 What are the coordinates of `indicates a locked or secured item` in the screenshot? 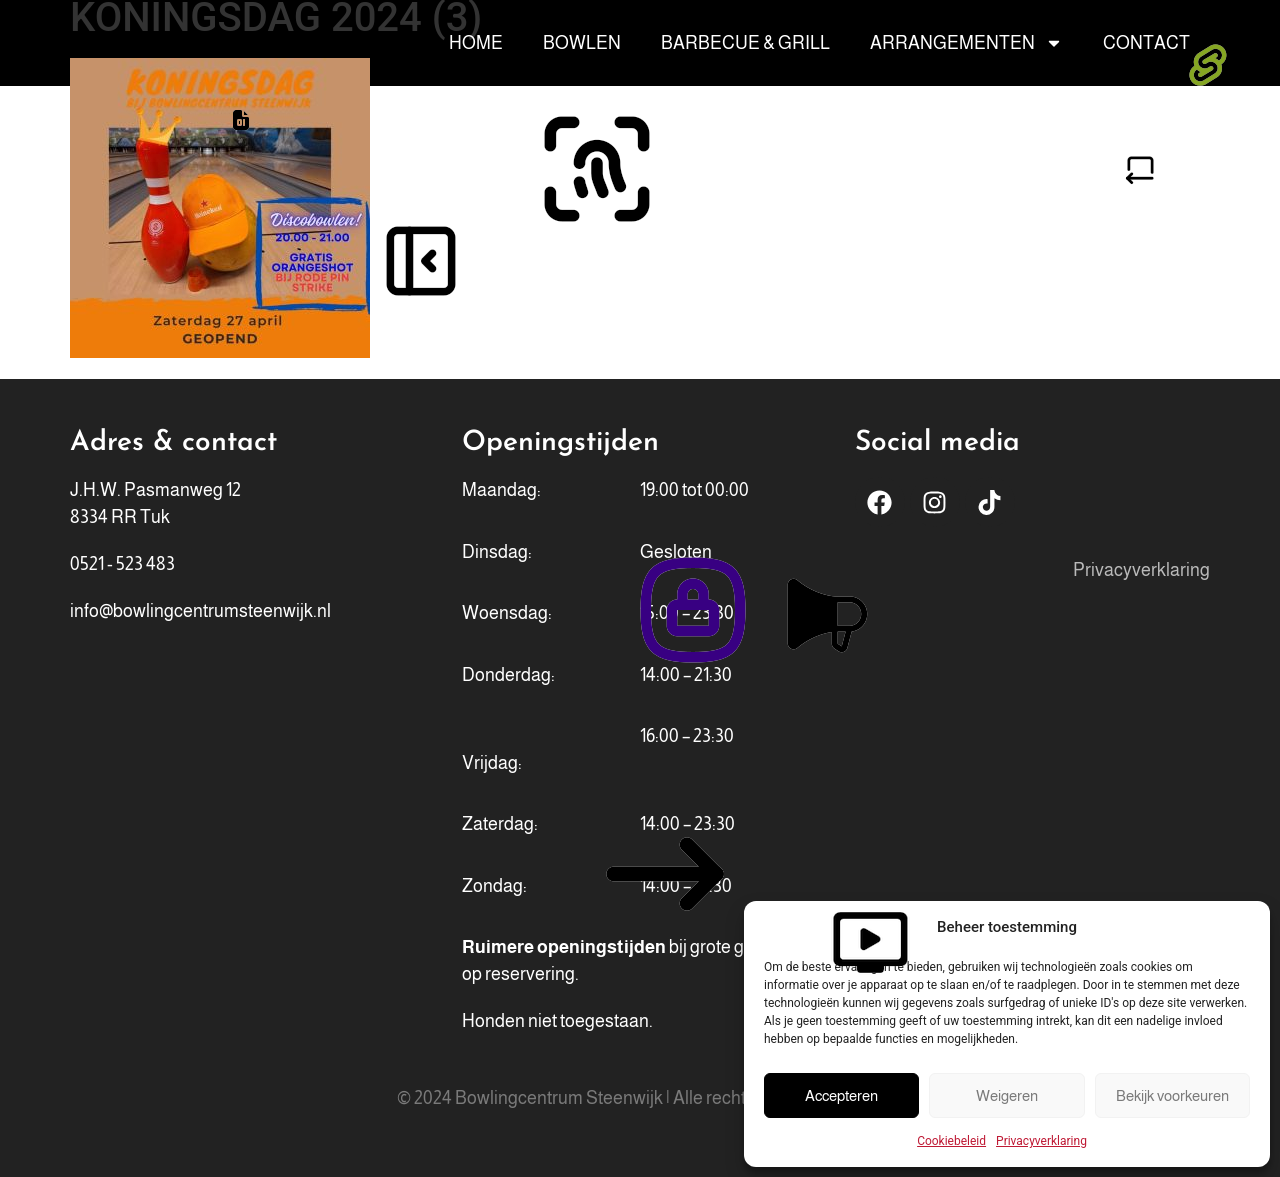 It's located at (693, 610).